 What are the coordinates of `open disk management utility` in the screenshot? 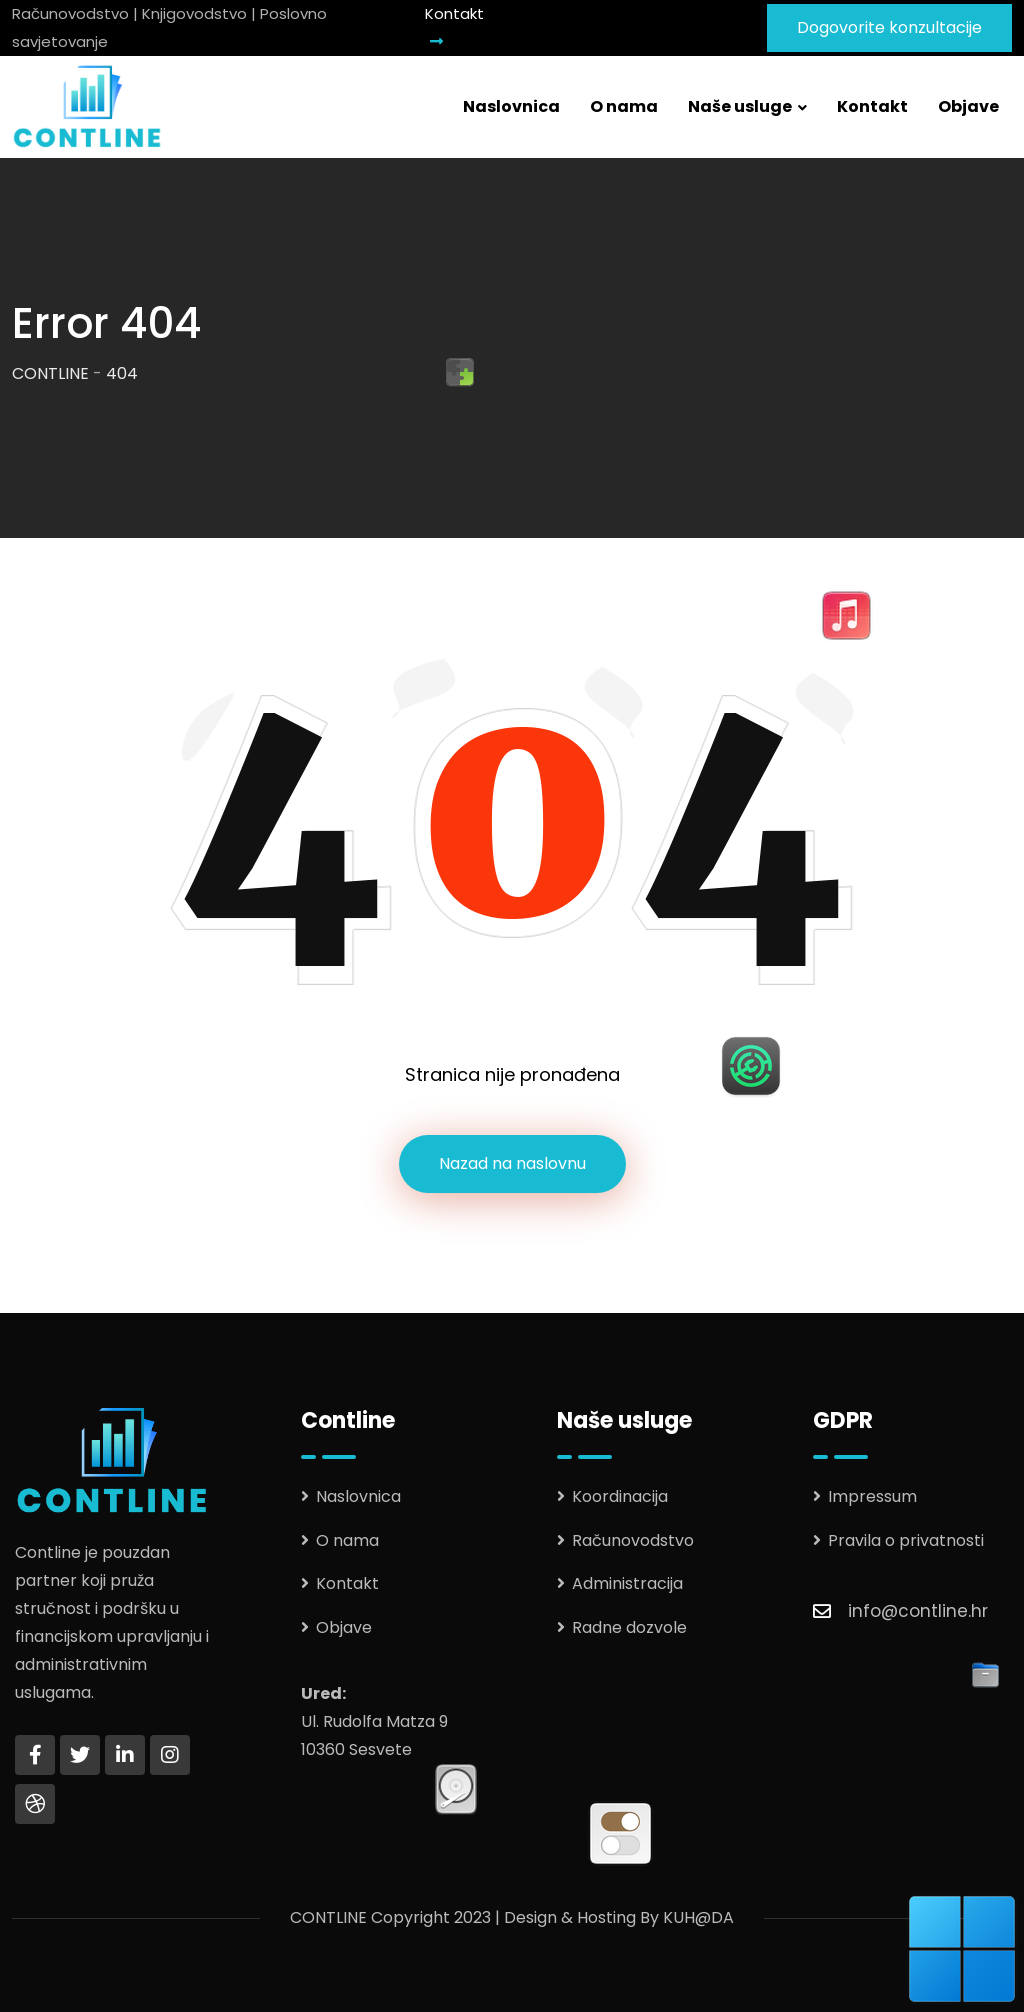 It's located at (456, 1789).